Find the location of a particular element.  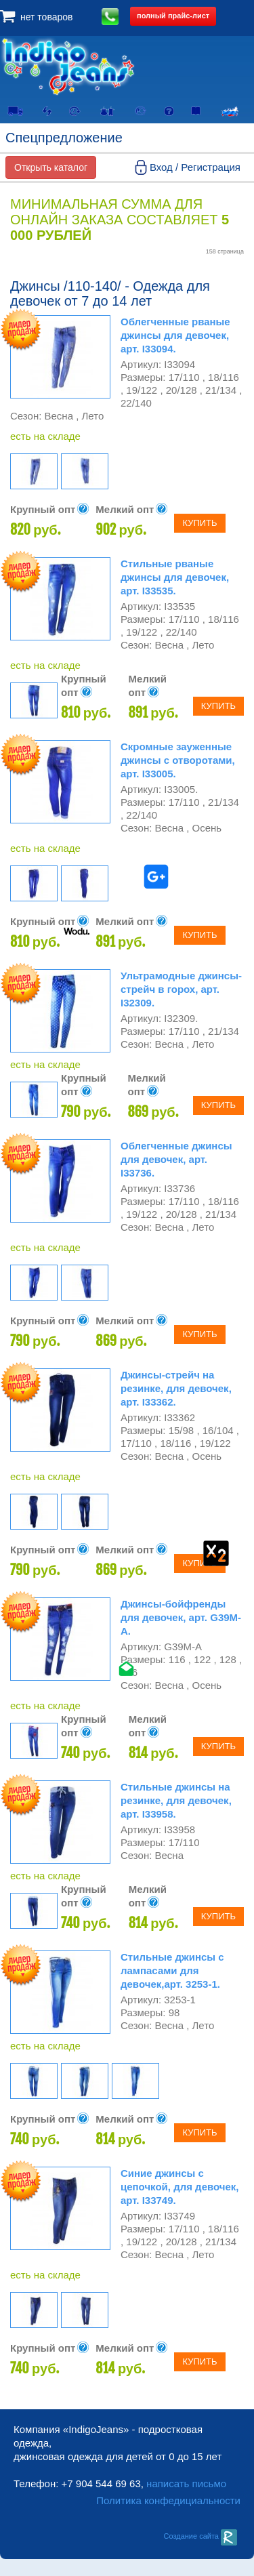

wodu brand logo is located at coordinates (77, 931).